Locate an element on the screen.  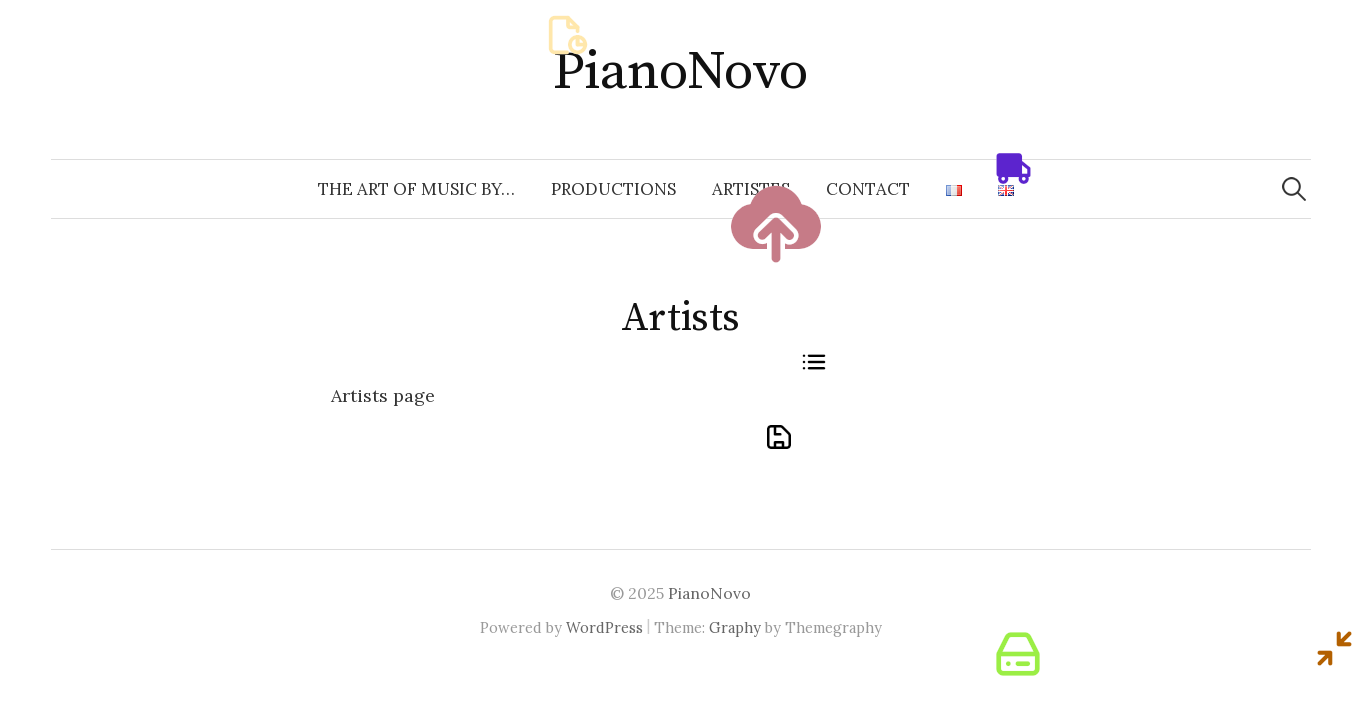
access storage or drive settings is located at coordinates (1018, 654).